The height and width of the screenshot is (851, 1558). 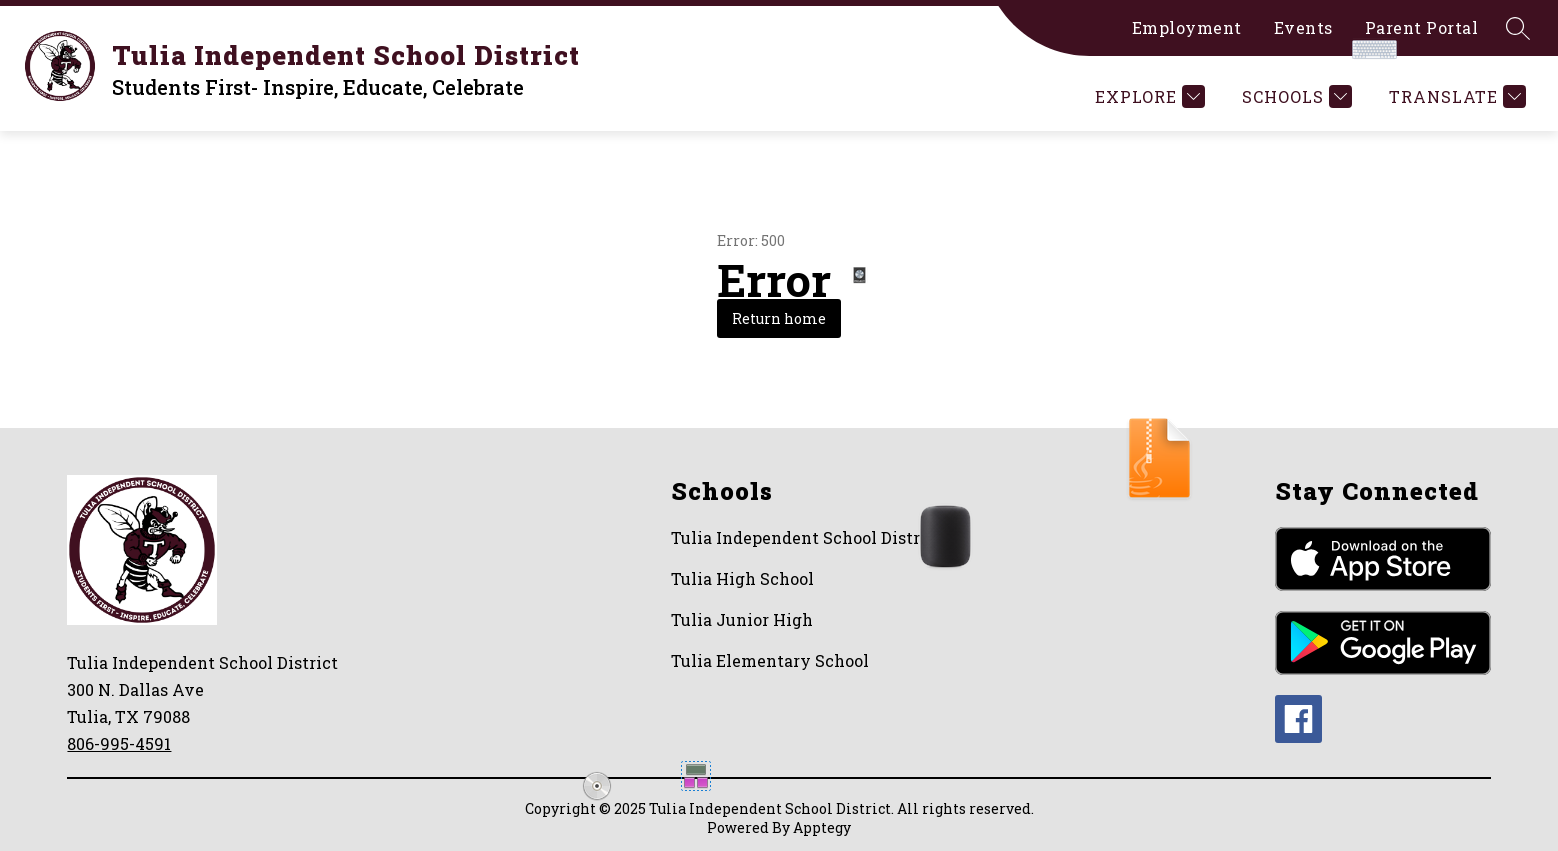 What do you see at coordinates (1159, 459) in the screenshot?
I see `a java archive (jar) file` at bounding box center [1159, 459].